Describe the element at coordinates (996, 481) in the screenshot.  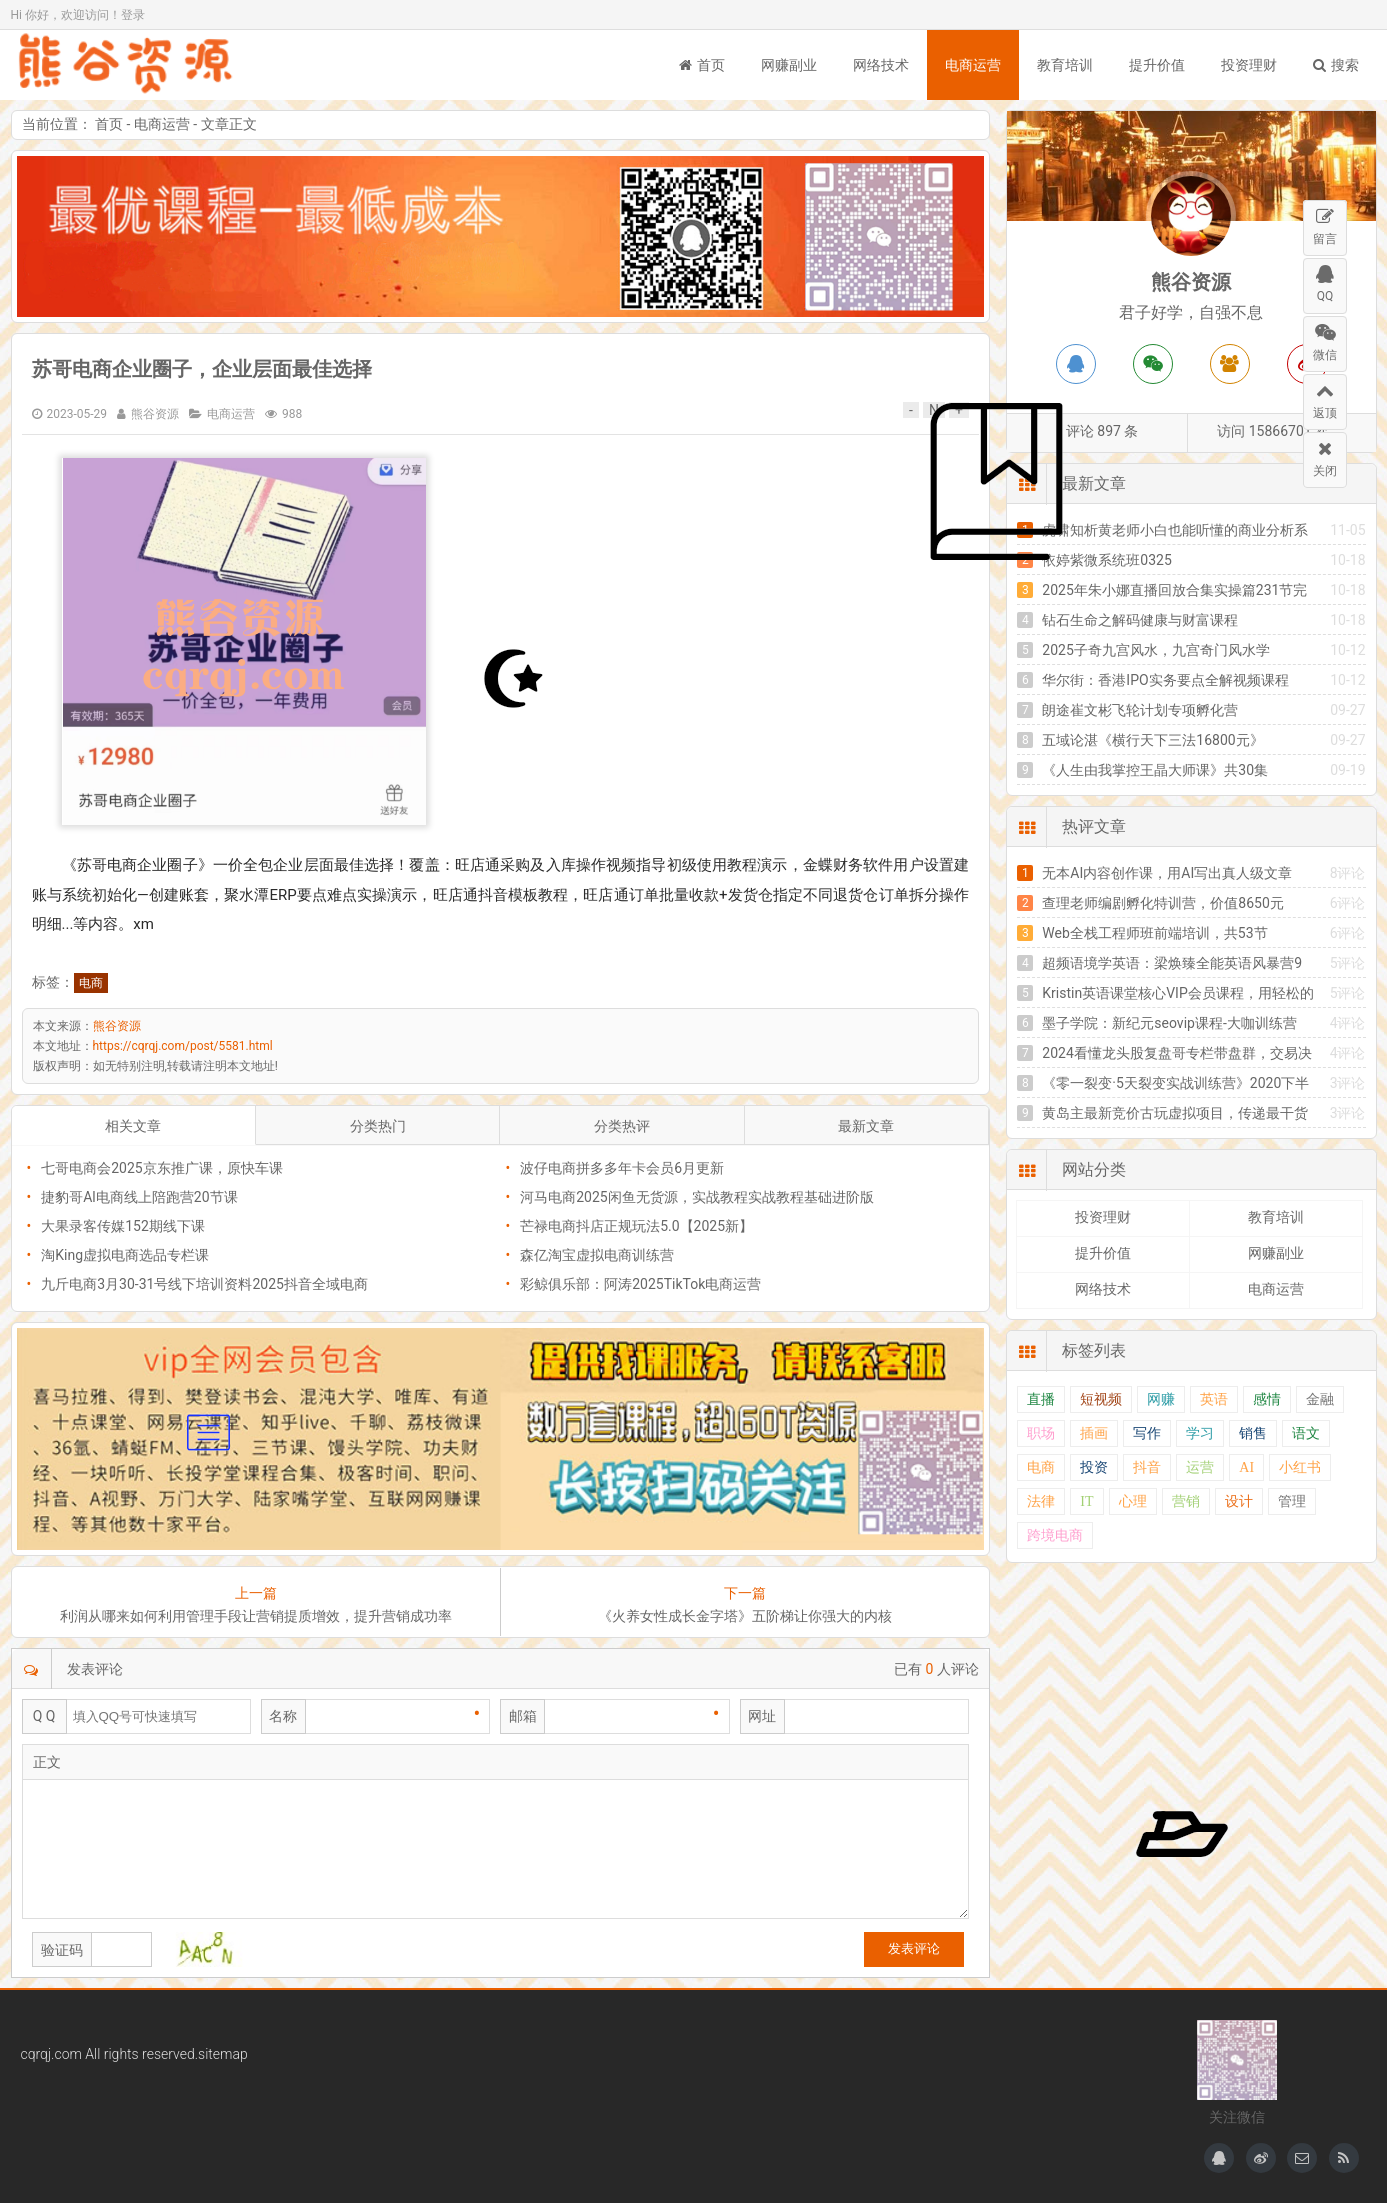
I see `access your bookmarked reading list` at that location.